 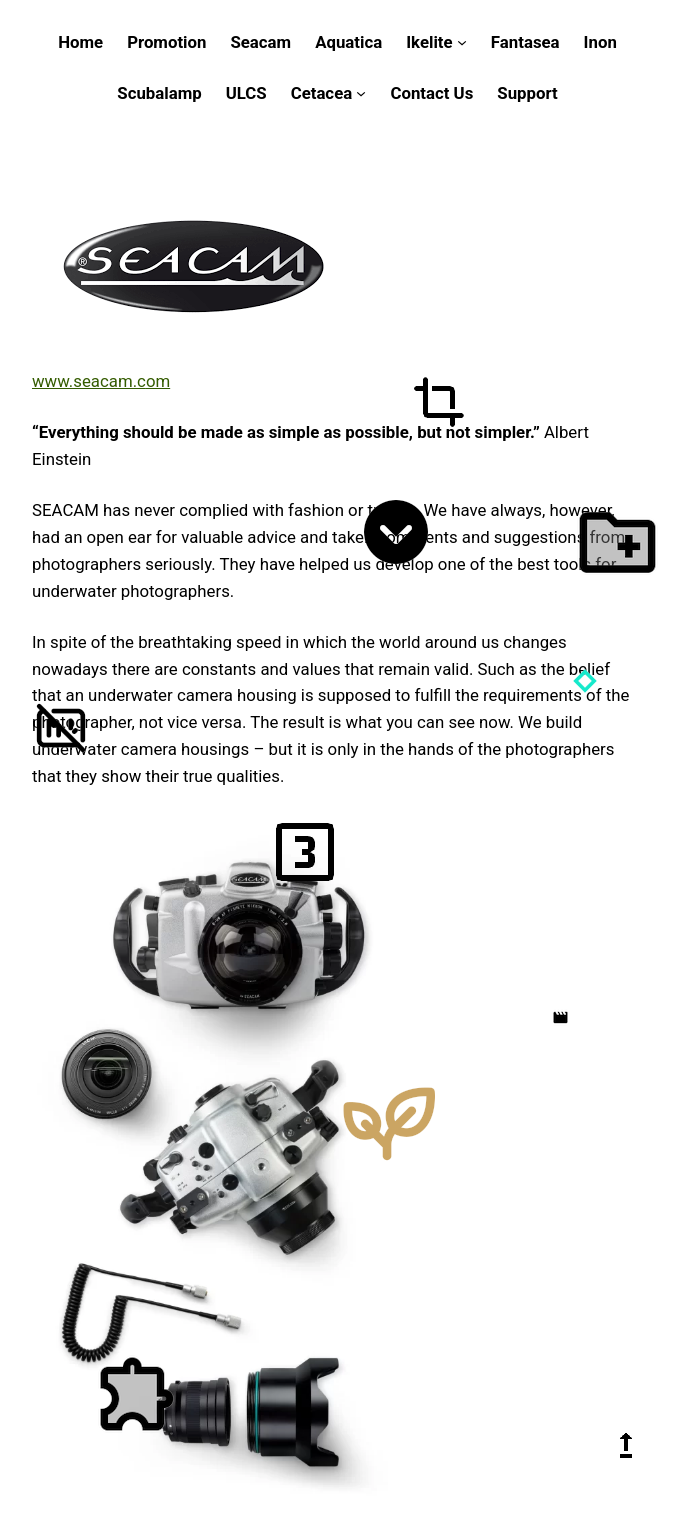 What do you see at coordinates (388, 1119) in the screenshot?
I see `access garden or plant care features` at bounding box center [388, 1119].